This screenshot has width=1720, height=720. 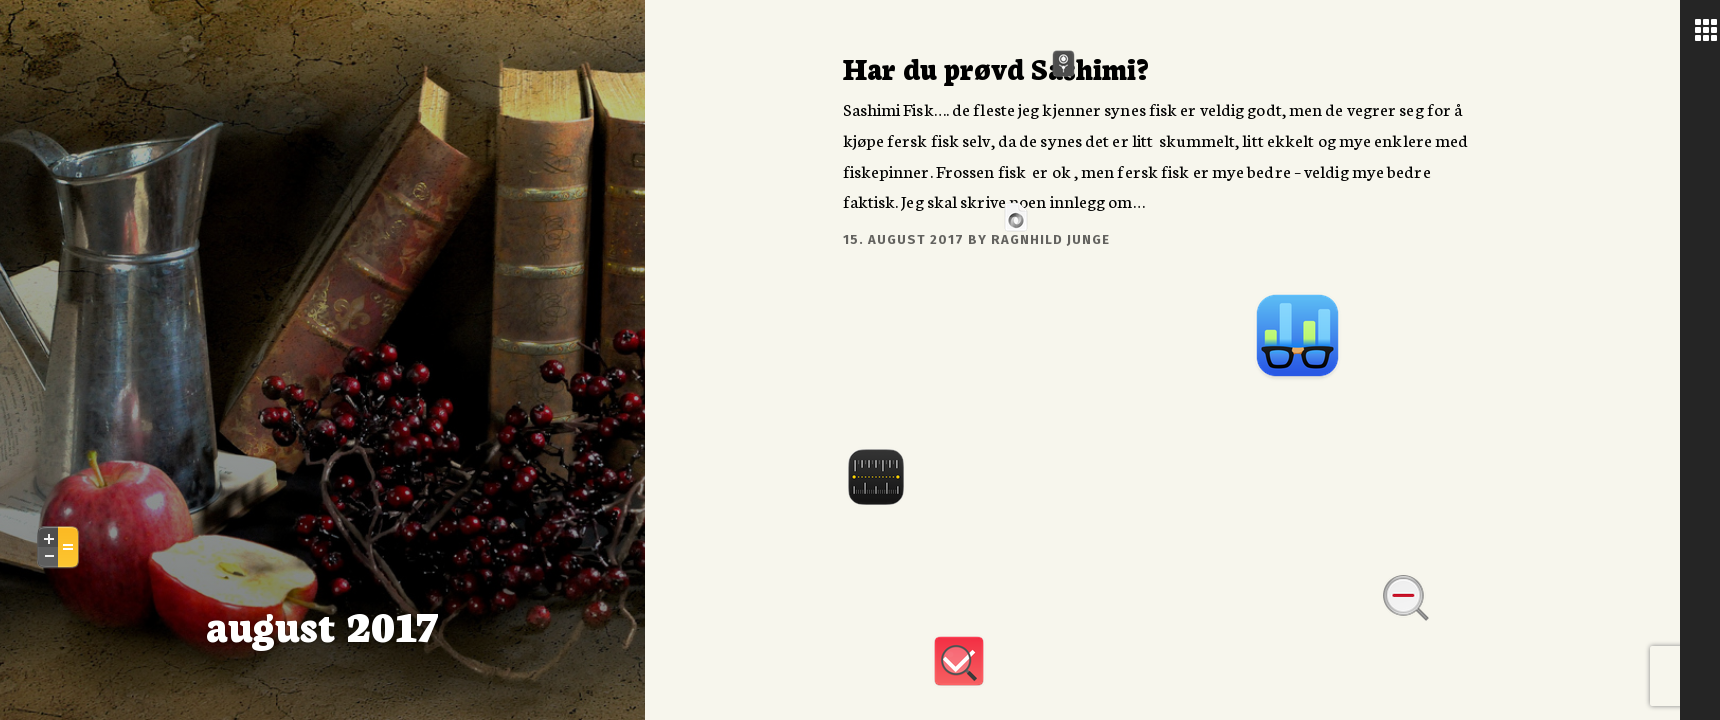 I want to click on open the calculator app, so click(x=58, y=547).